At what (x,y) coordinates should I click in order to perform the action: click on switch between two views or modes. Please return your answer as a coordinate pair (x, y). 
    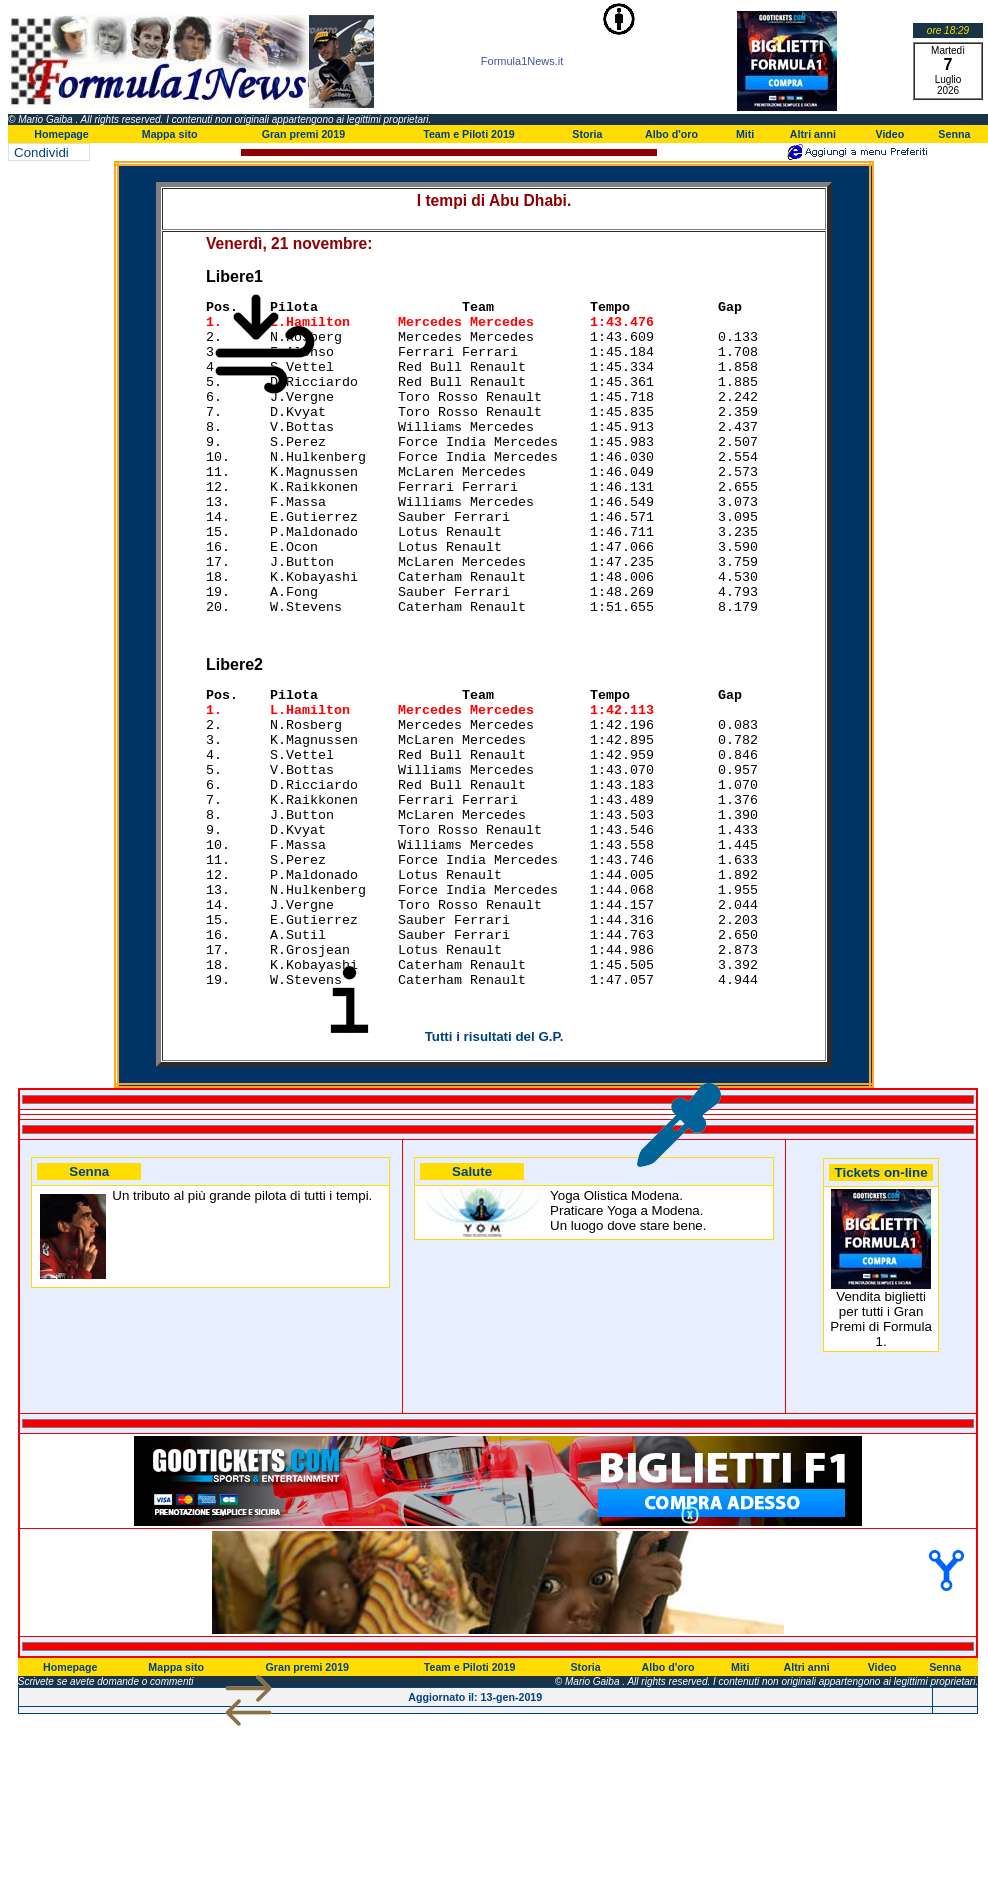
    Looking at the image, I should click on (248, 1700).